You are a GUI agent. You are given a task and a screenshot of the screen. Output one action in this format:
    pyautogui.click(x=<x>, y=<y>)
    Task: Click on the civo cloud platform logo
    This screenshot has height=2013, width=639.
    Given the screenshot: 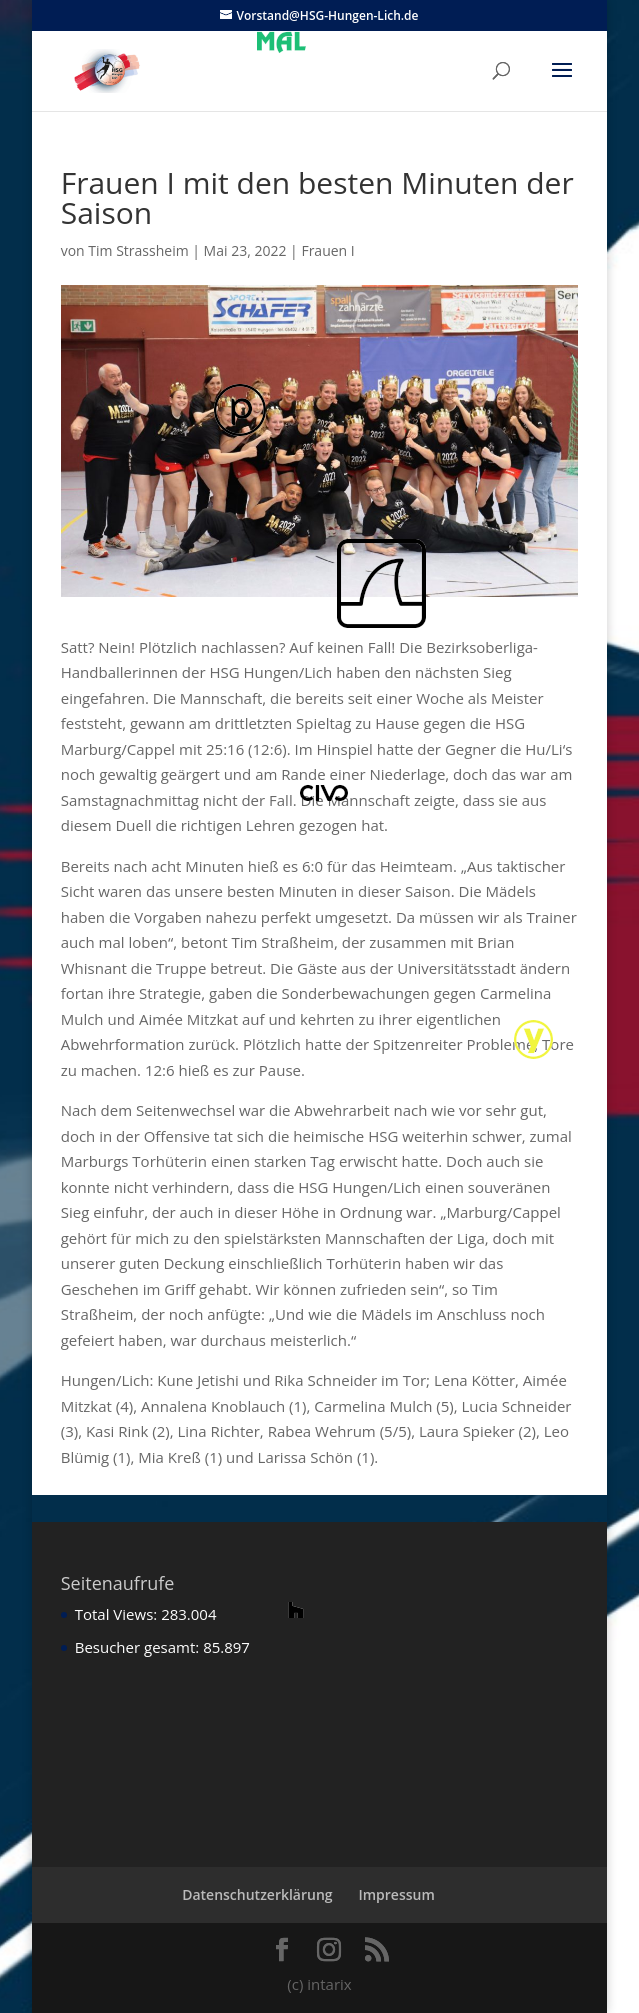 What is the action you would take?
    pyautogui.click(x=324, y=793)
    